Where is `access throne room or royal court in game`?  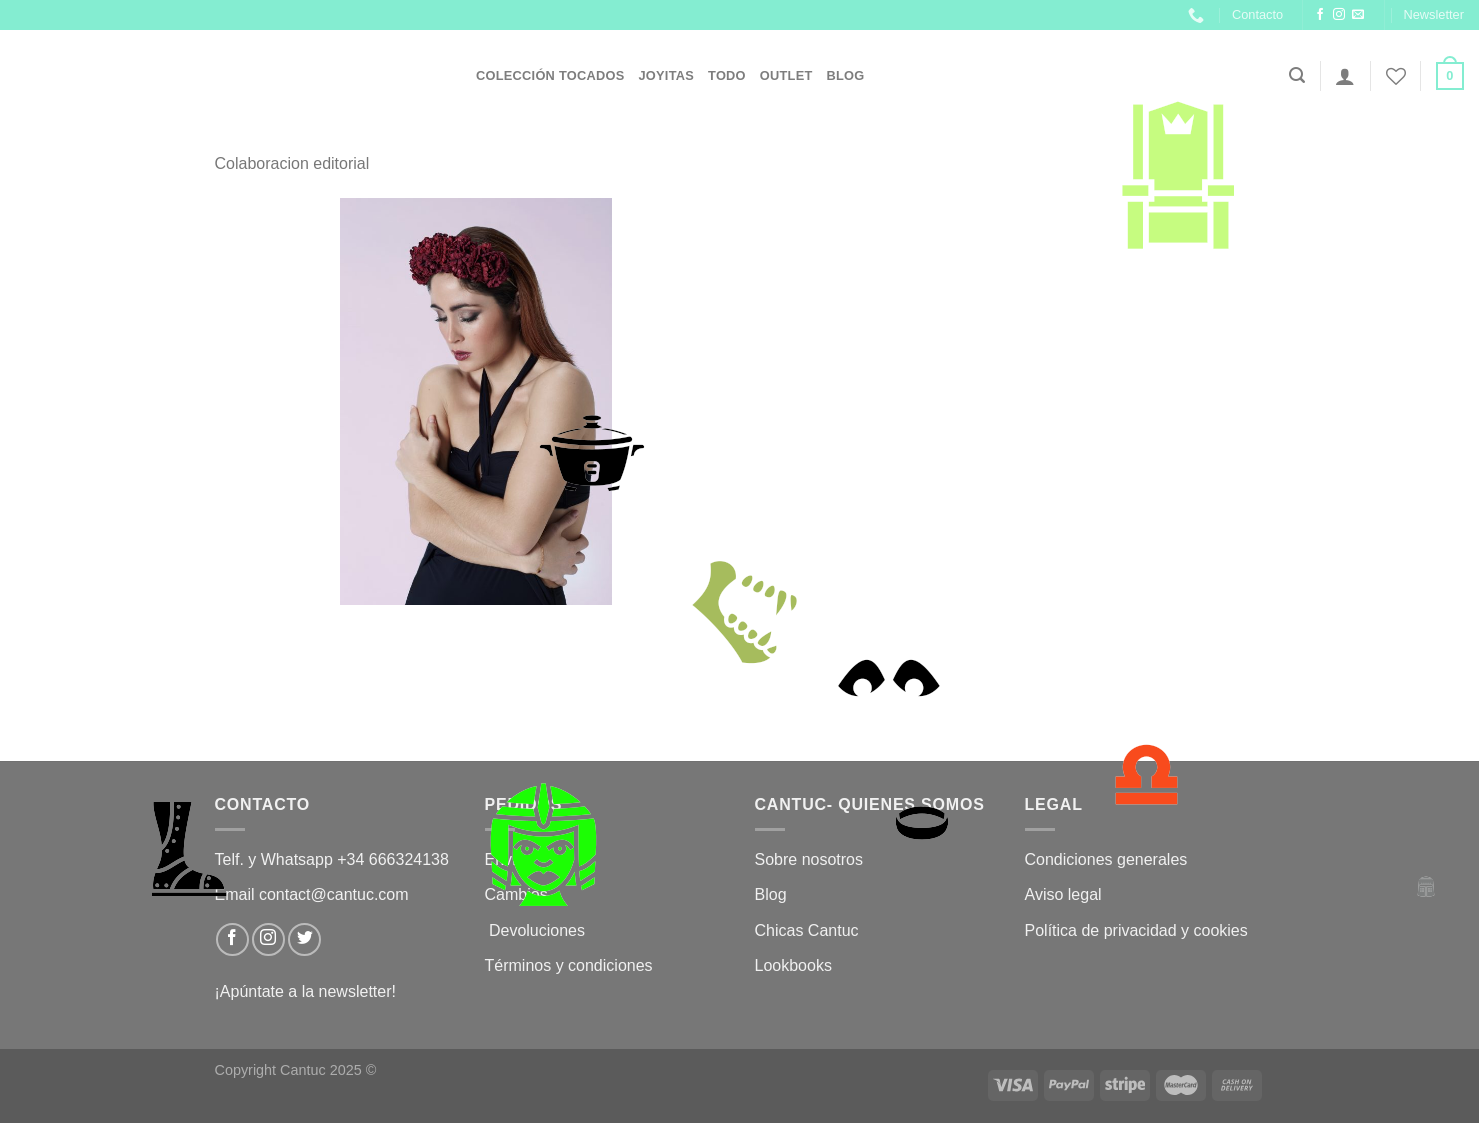 access throne room or royal court in game is located at coordinates (1178, 175).